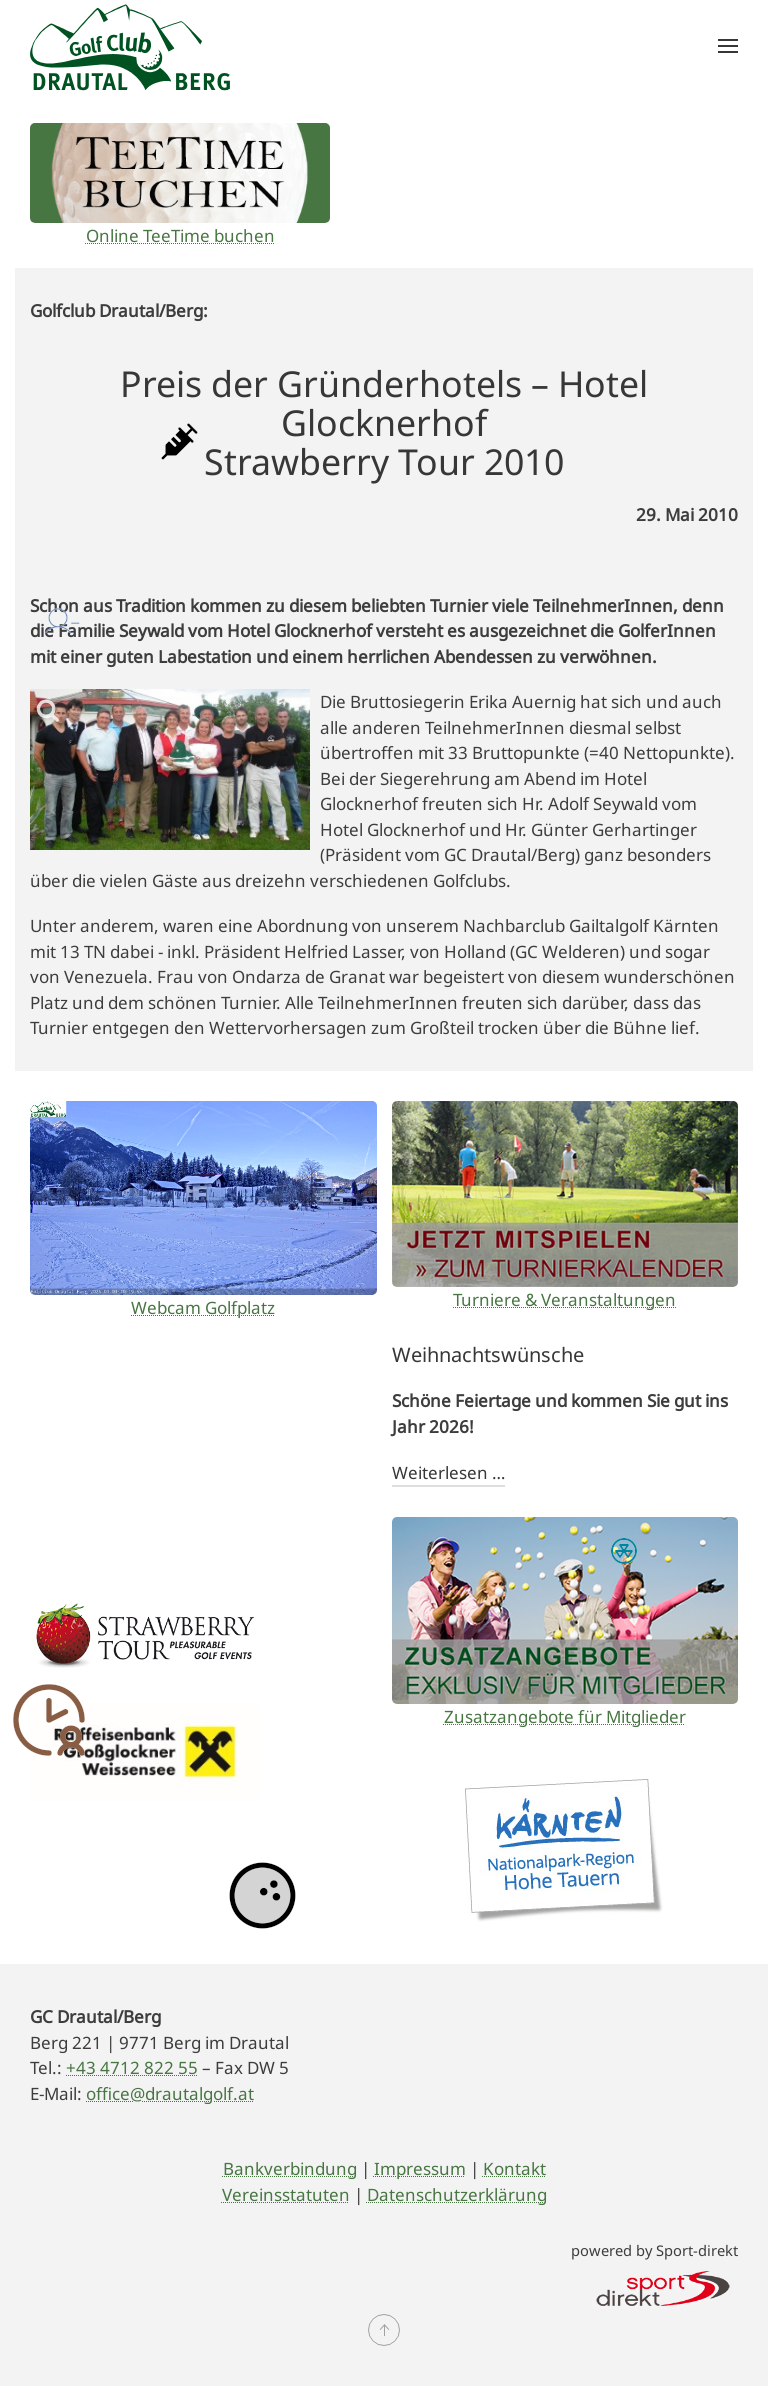 This screenshot has height=2386, width=768. Describe the element at coordinates (624, 1551) in the screenshot. I see `fallout shelter or nuclear safety indicator` at that location.